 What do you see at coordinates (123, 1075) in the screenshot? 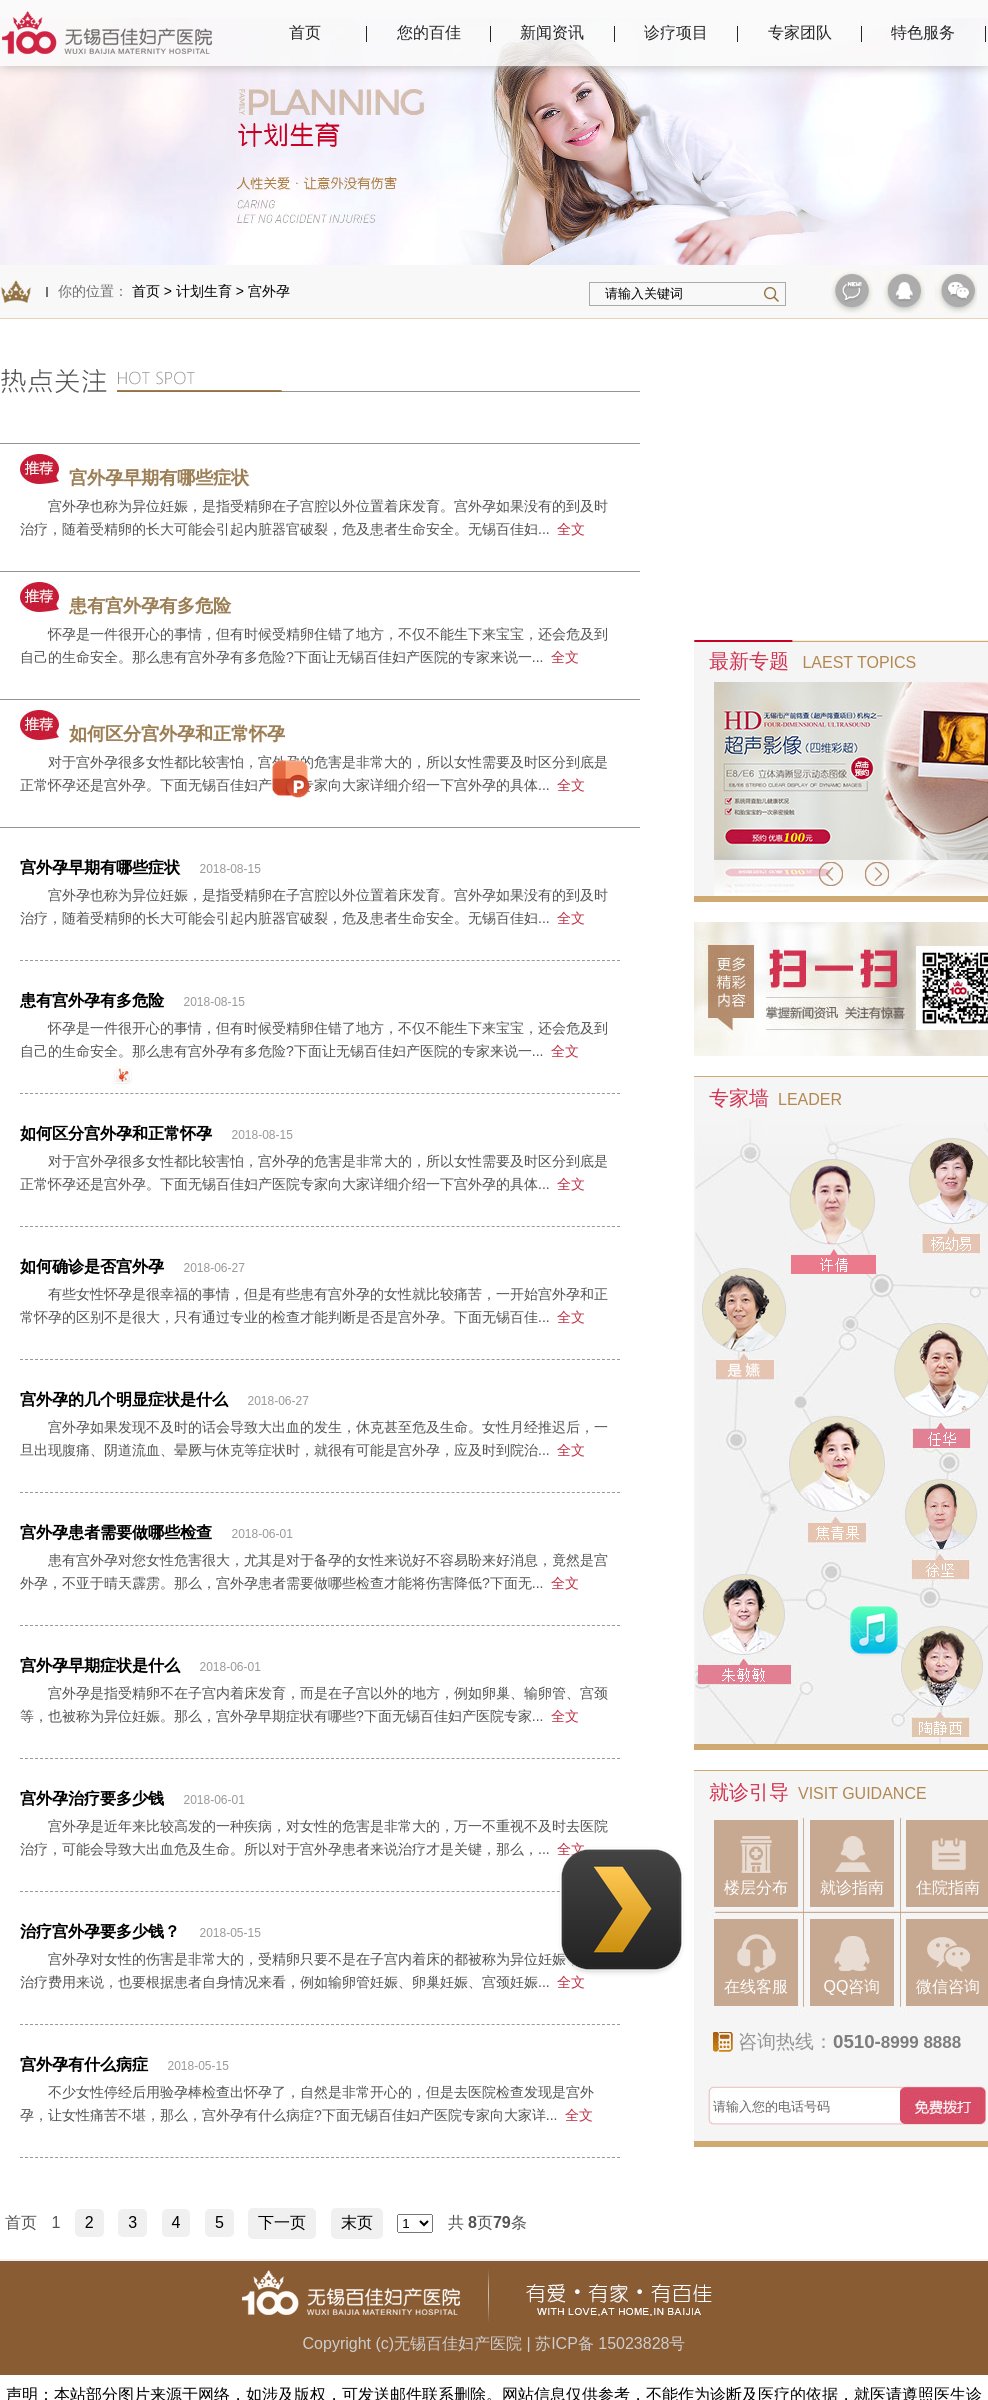
I see `launch visualvm application` at bounding box center [123, 1075].